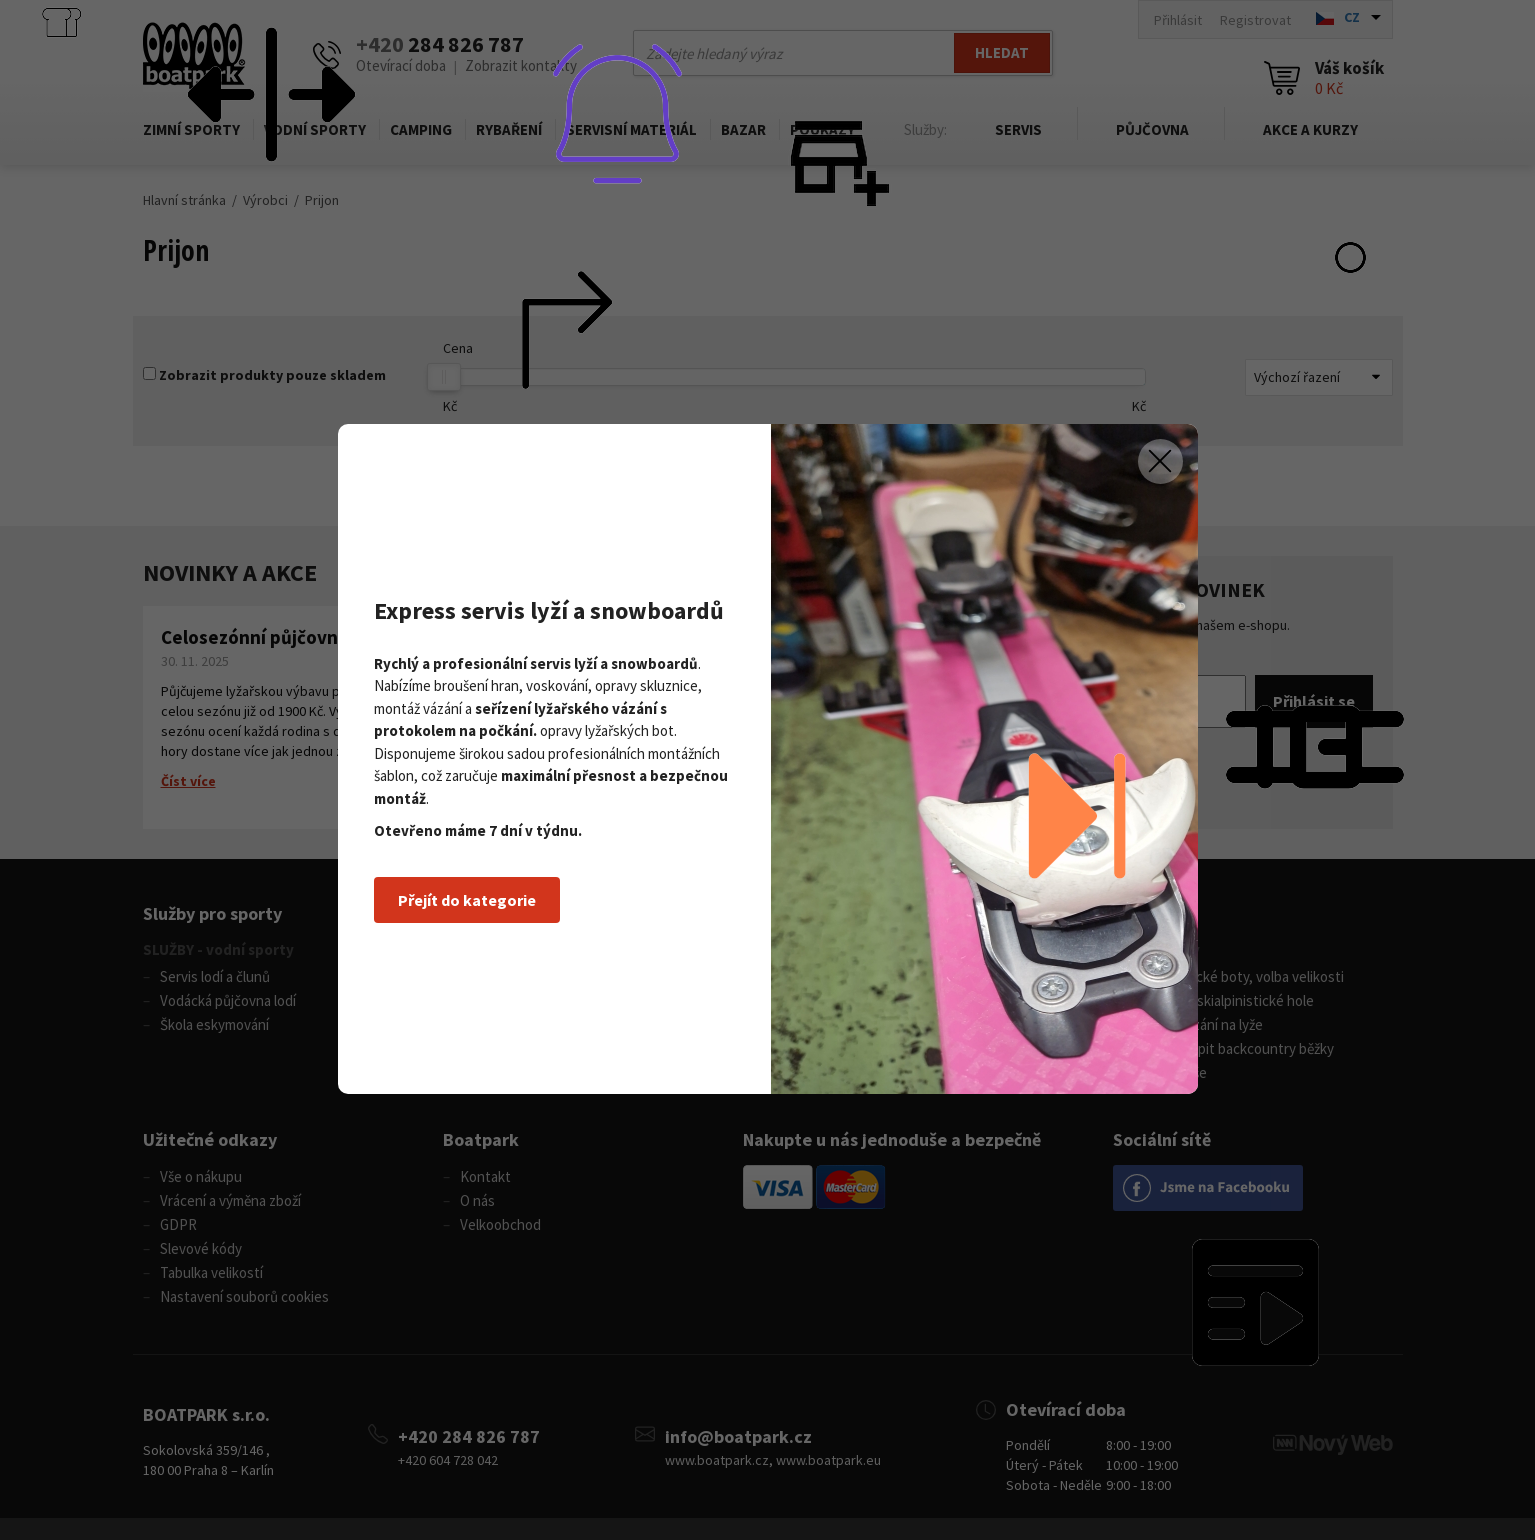  What do you see at coordinates (558, 330) in the screenshot?
I see `reply to a message` at bounding box center [558, 330].